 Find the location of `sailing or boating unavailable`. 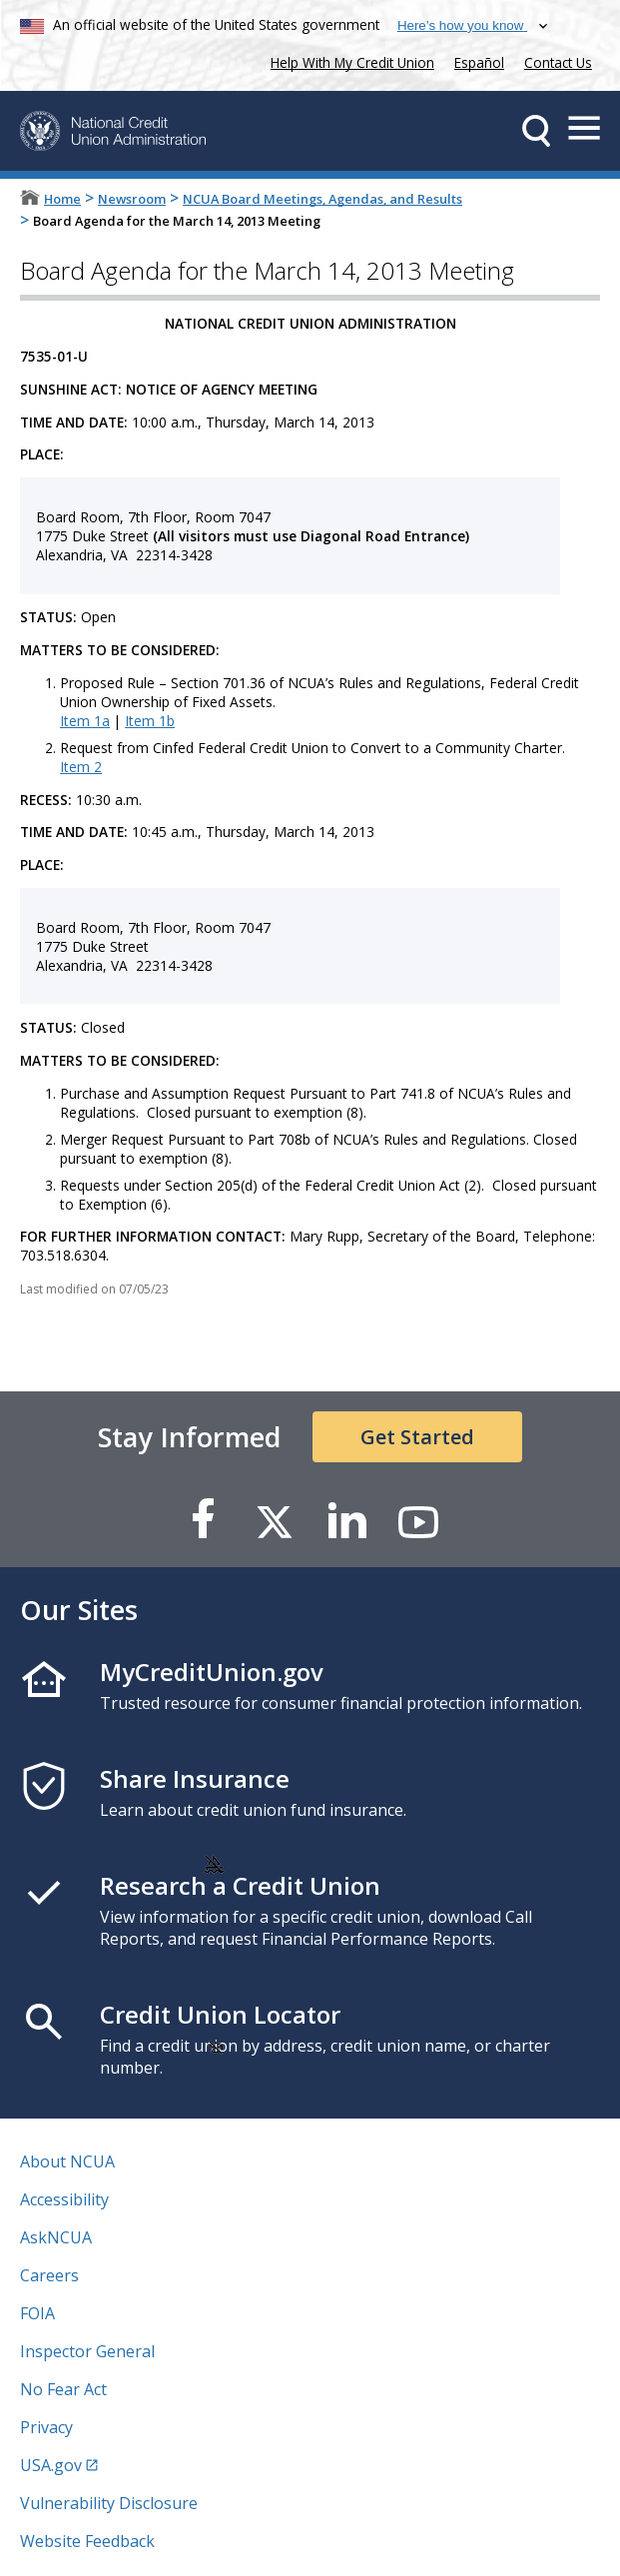

sailing or boating unavailable is located at coordinates (214, 1864).